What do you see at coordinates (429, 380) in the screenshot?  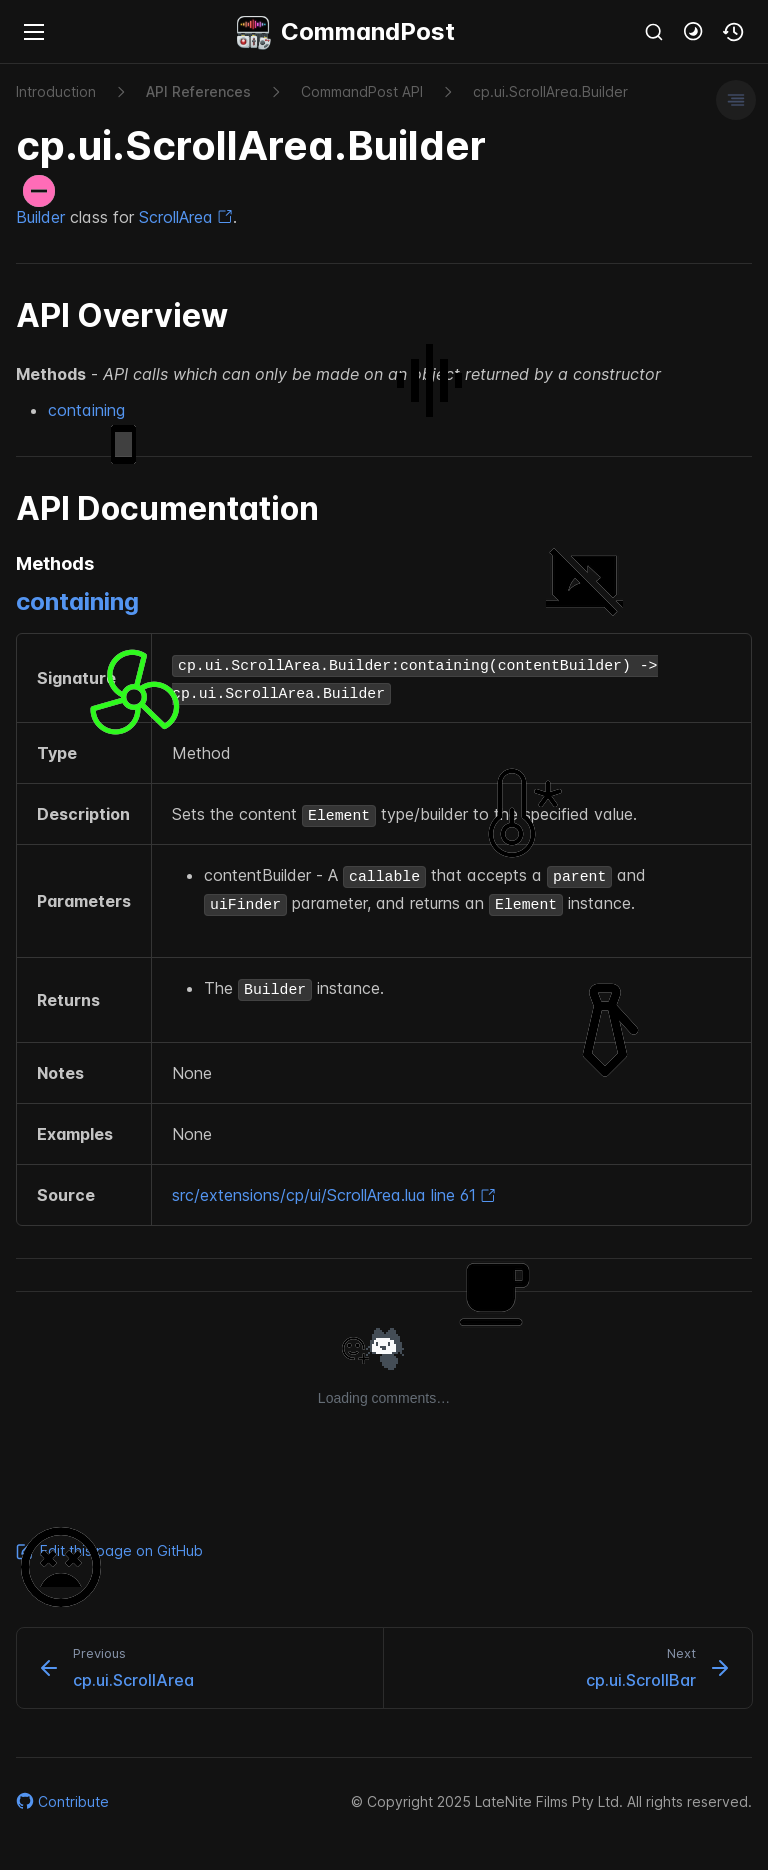 I see `access audio equalizer settings` at bounding box center [429, 380].